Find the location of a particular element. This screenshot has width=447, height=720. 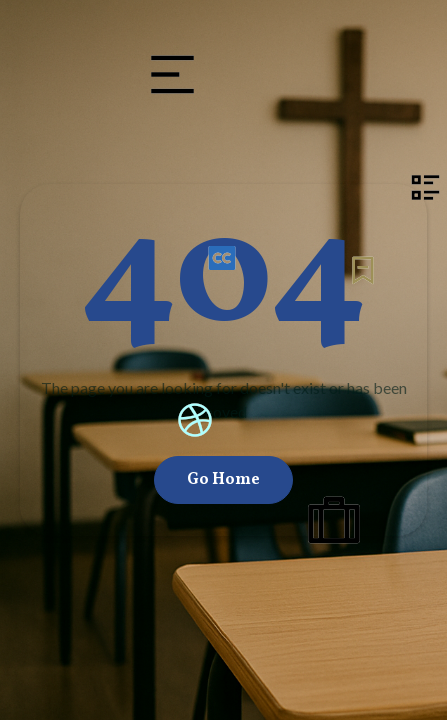

access travel or trip planning features is located at coordinates (334, 520).